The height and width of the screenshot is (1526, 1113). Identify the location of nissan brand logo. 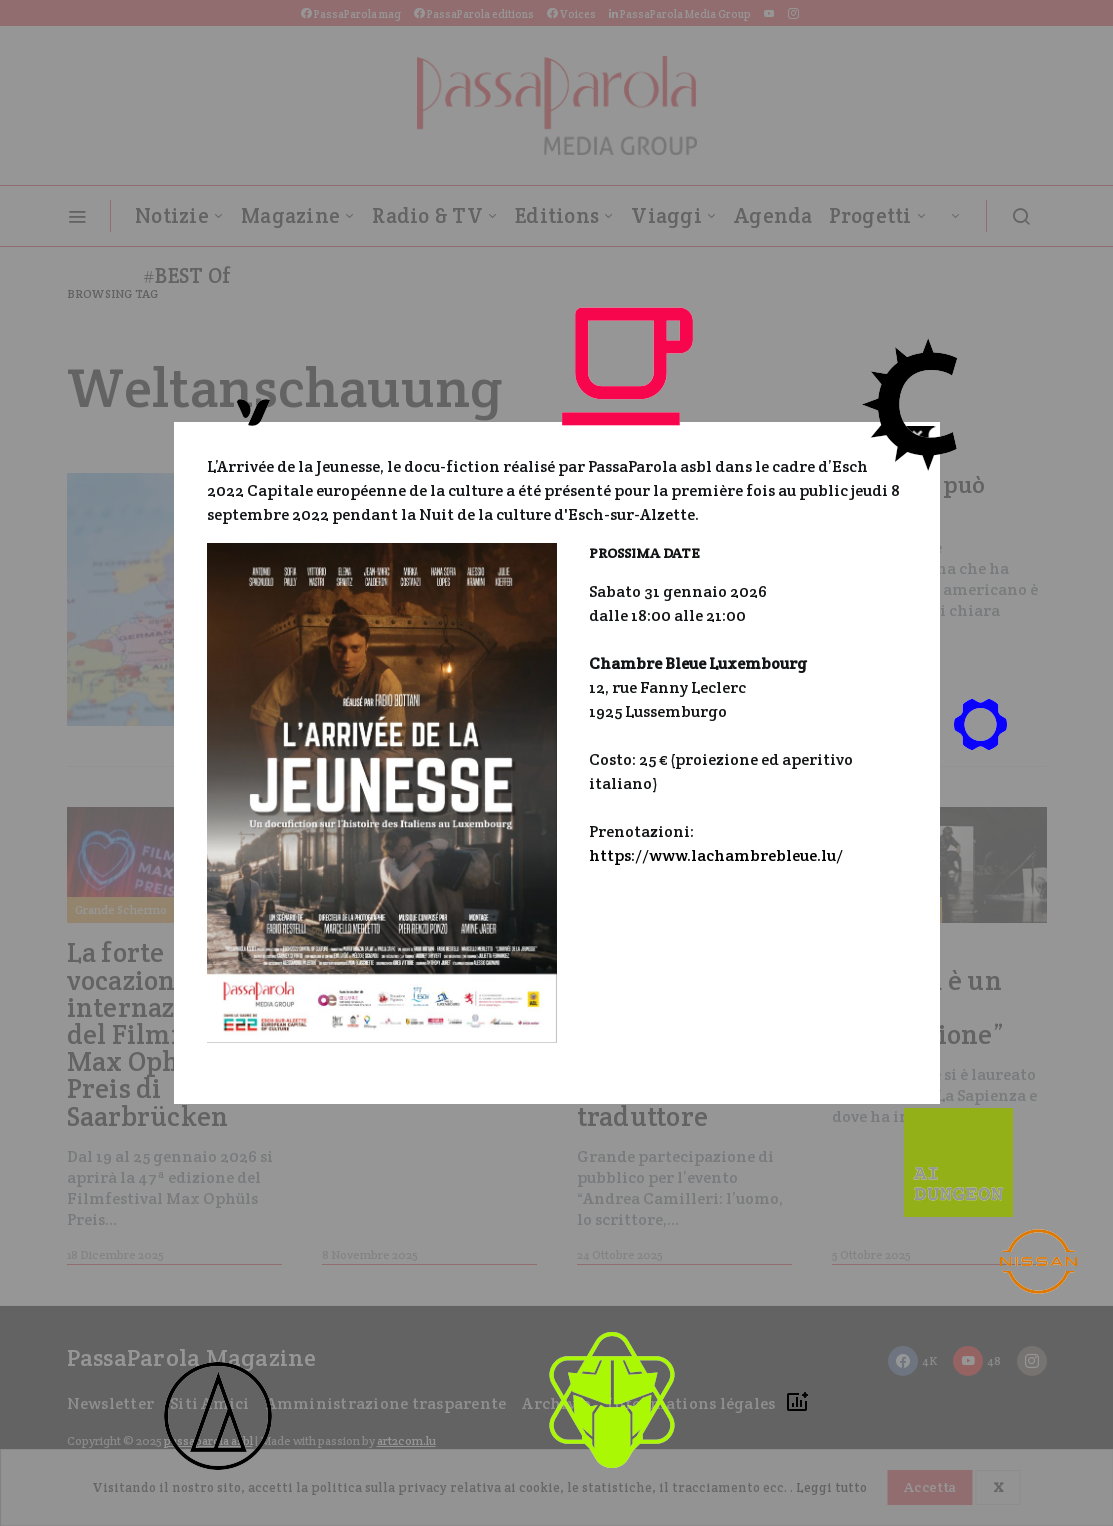
(1038, 1261).